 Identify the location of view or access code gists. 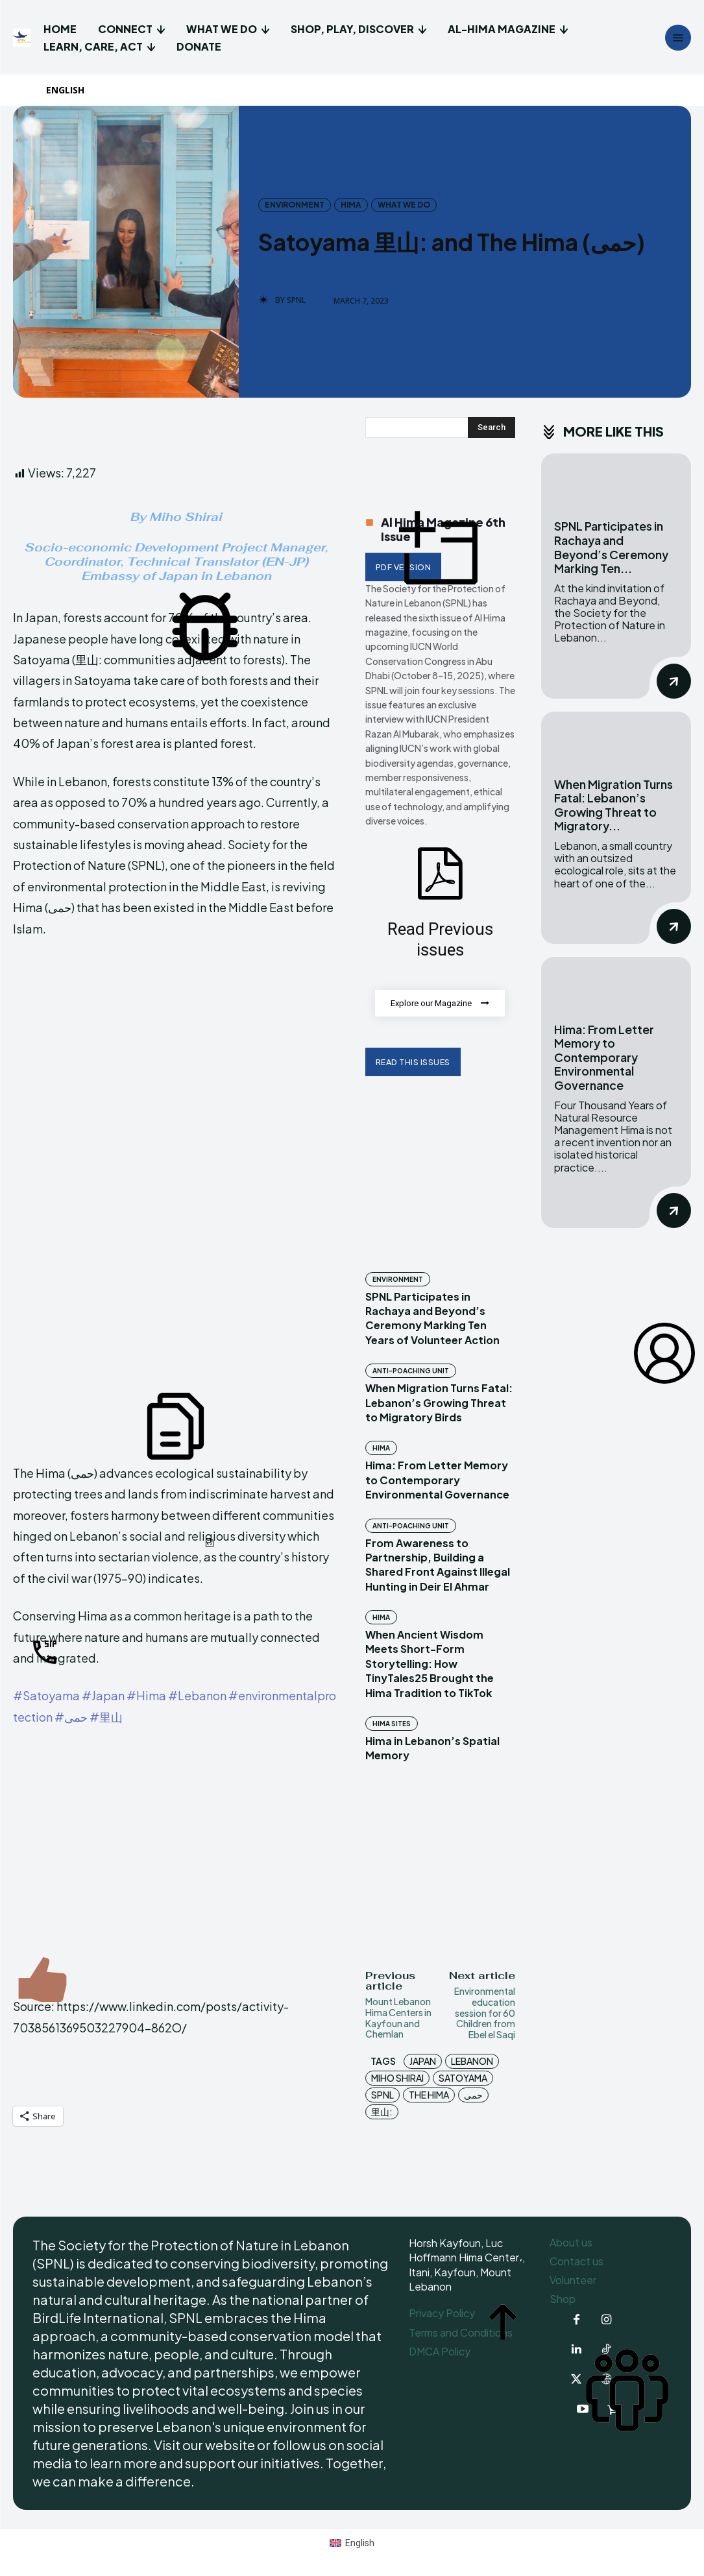
(210, 1543).